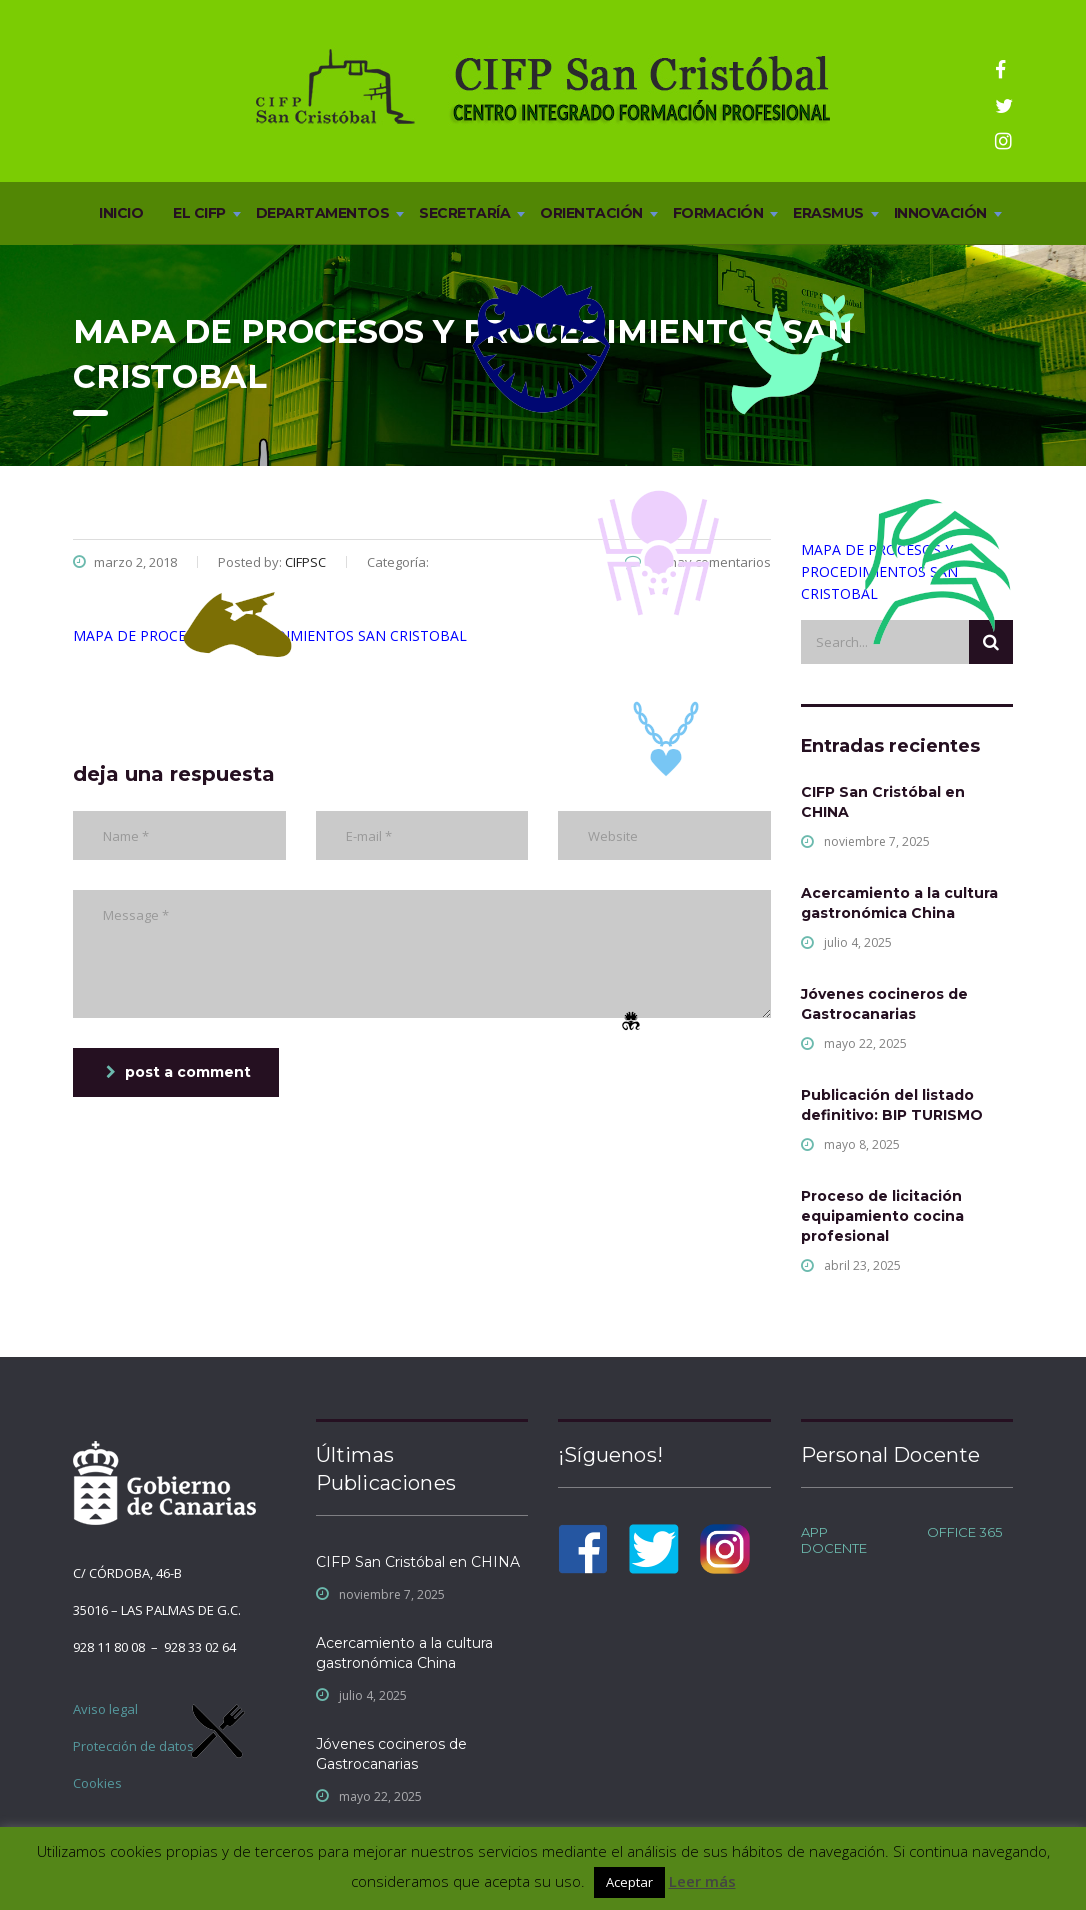 Image resolution: width=1086 pixels, height=1910 pixels. I want to click on view black sea region on map, so click(237, 624).